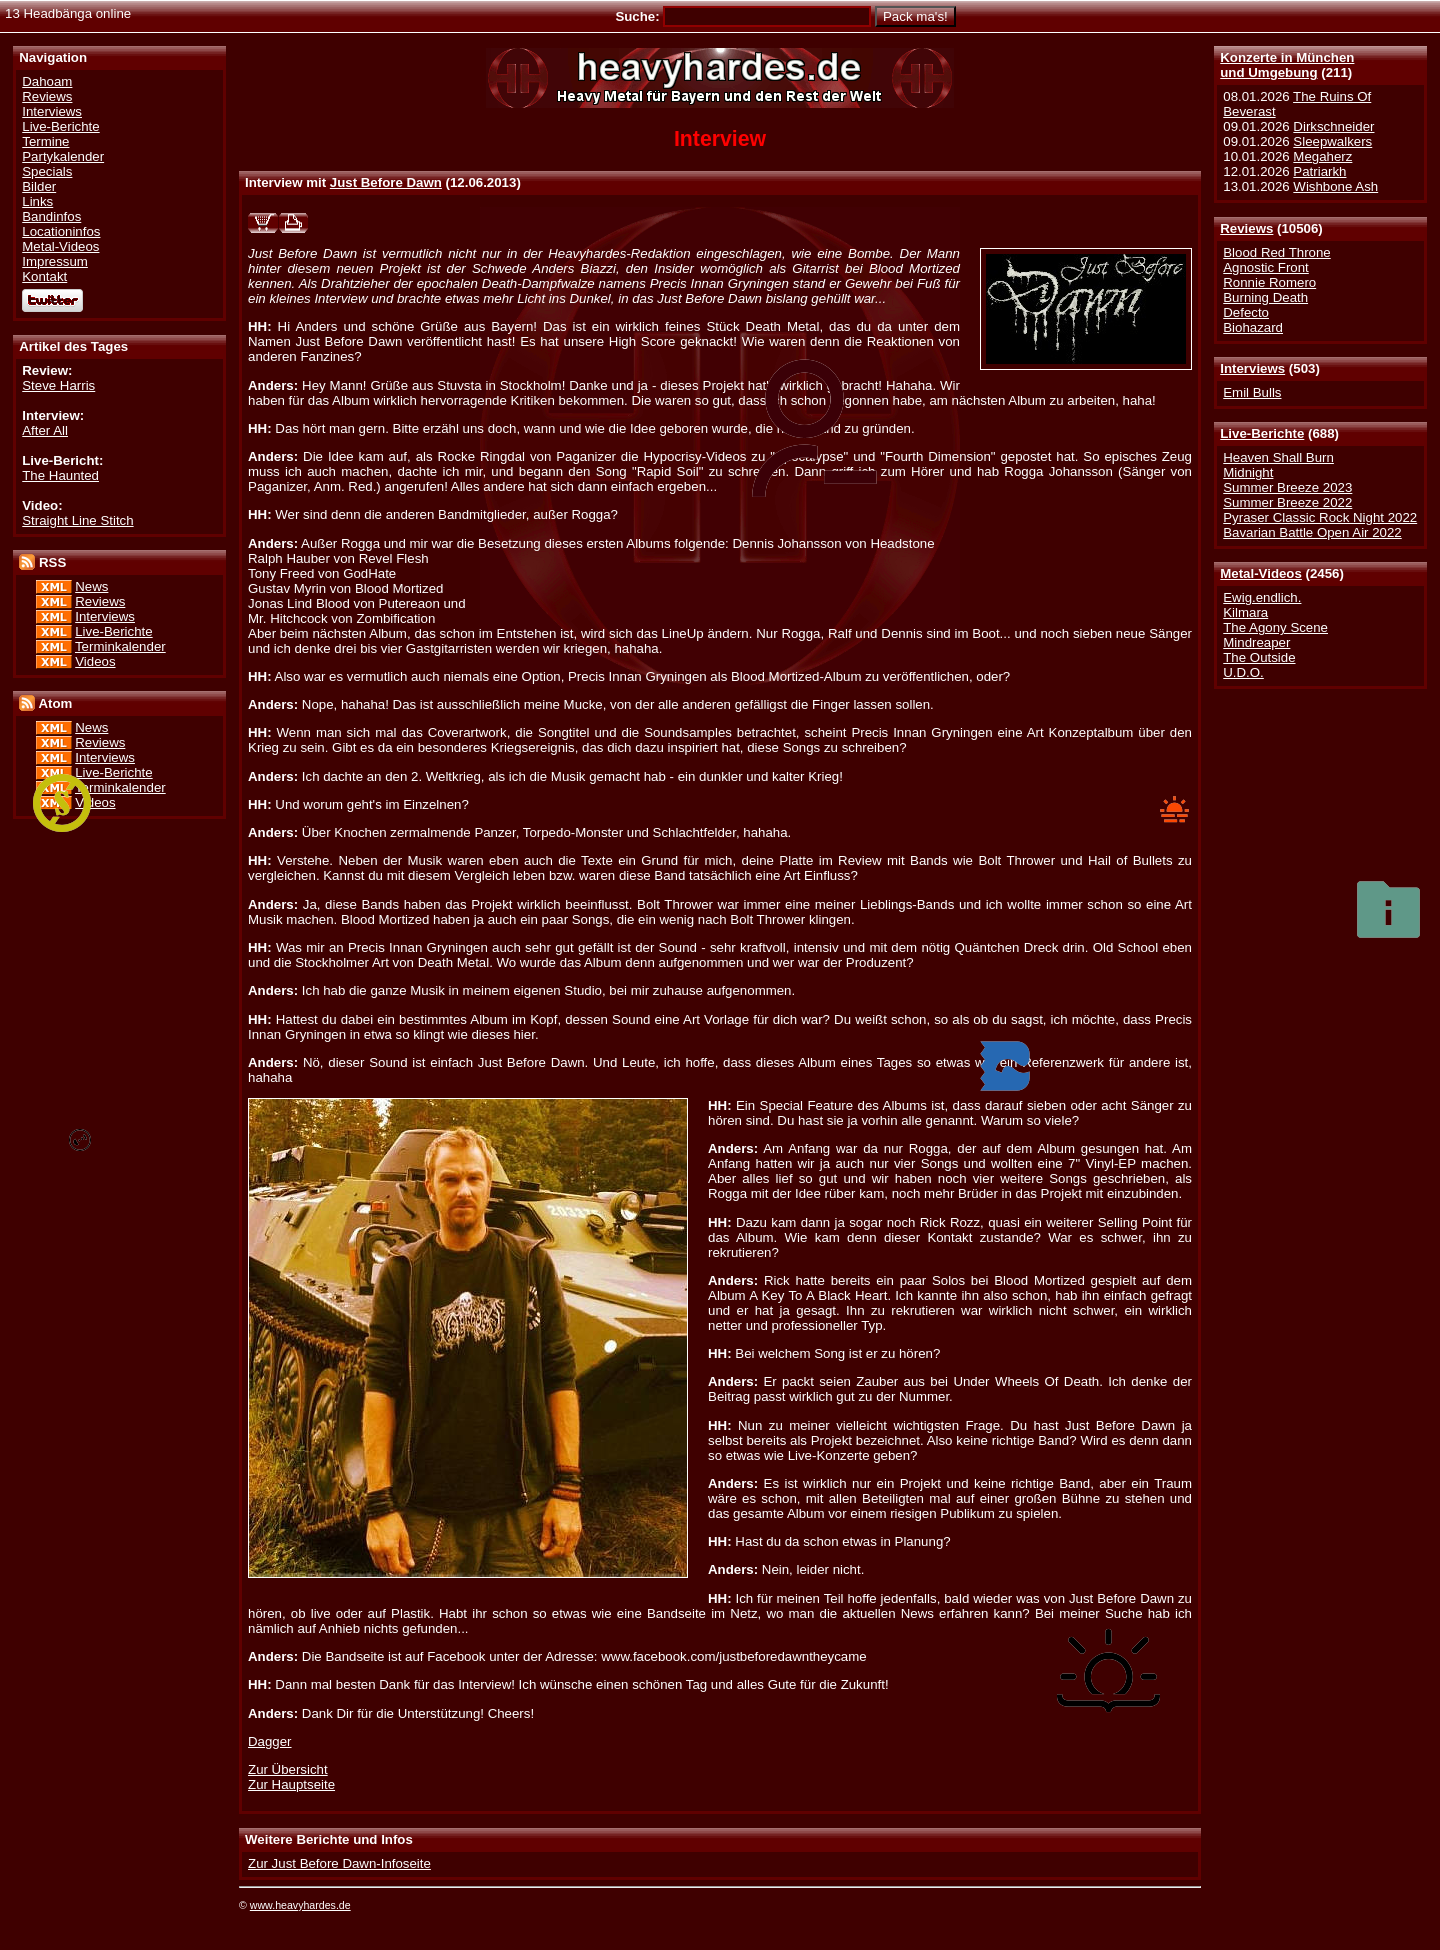 The width and height of the screenshot is (1440, 1950). What do you see at coordinates (1005, 1066) in the screenshot?
I see `Stubber app or service logo` at bounding box center [1005, 1066].